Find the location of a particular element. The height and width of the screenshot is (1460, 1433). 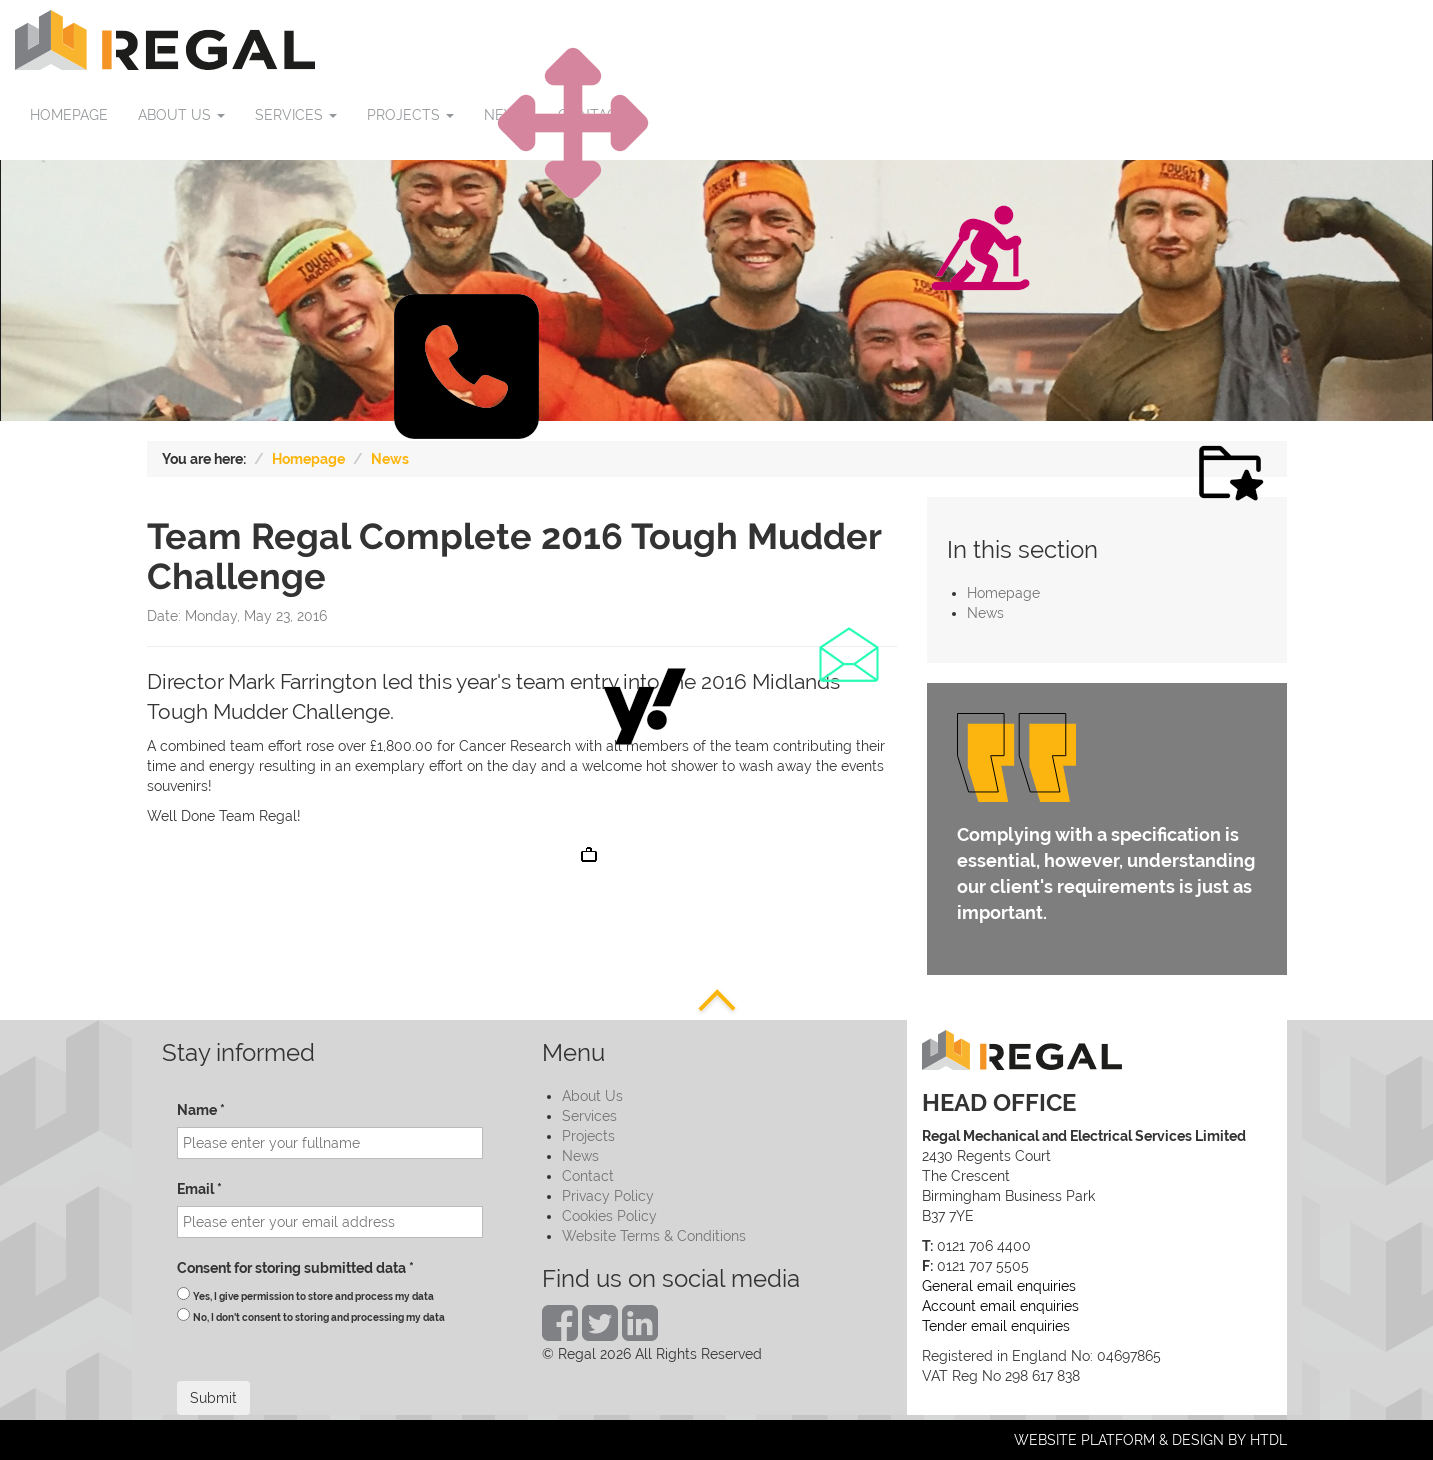

tap to make a phone call is located at coordinates (466, 366).